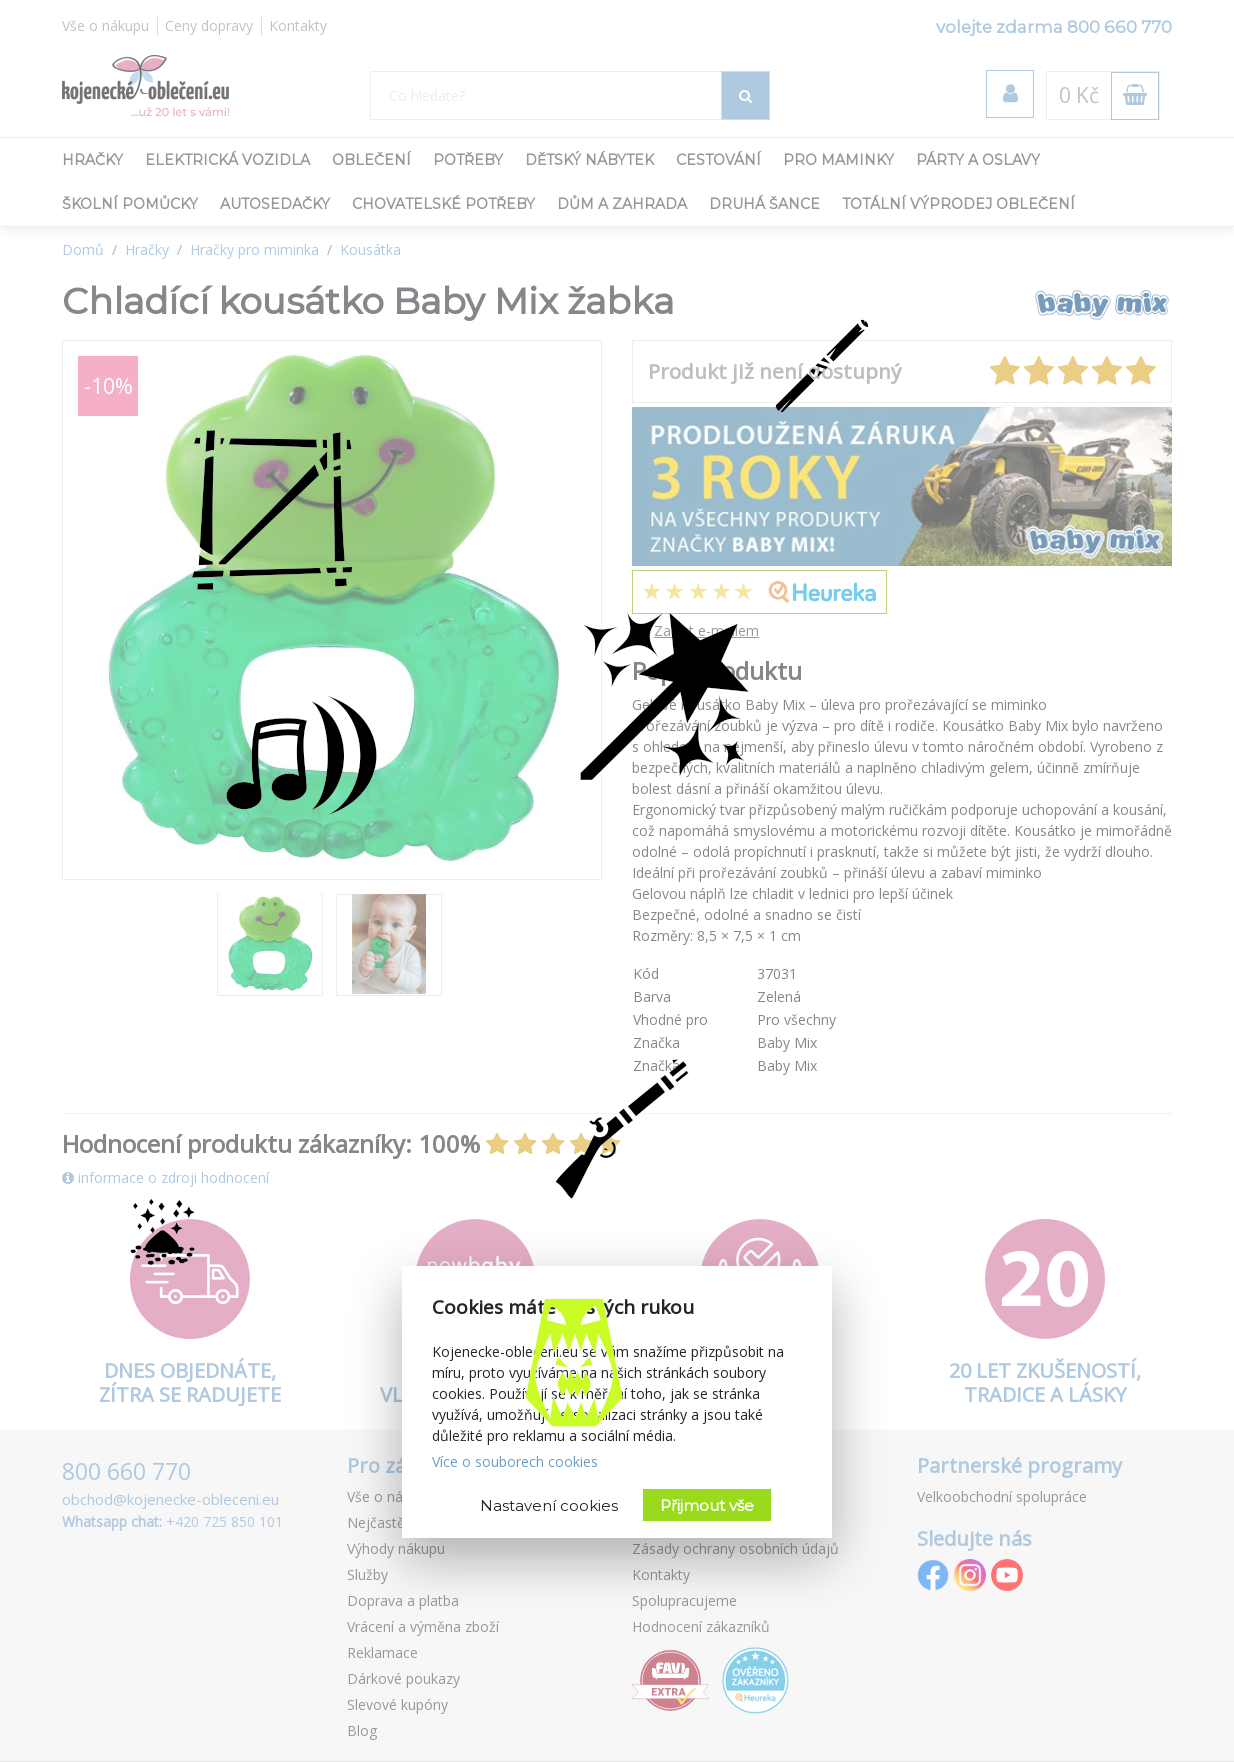 The width and height of the screenshot is (1234, 1762). I want to click on a pile of spices or seasoning ingredients, so click(163, 1232).